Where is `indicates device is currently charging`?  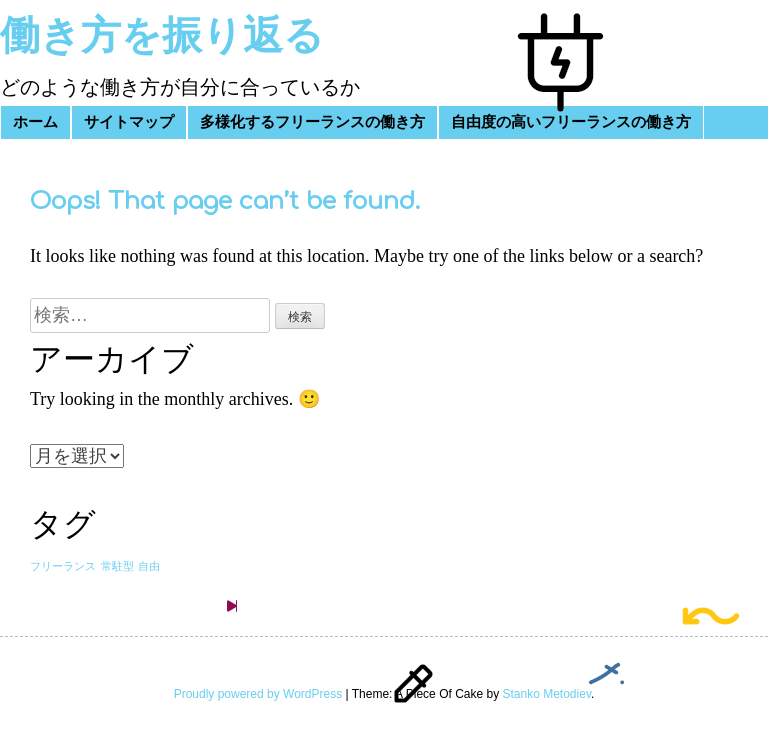
indicates device is currently charging is located at coordinates (560, 62).